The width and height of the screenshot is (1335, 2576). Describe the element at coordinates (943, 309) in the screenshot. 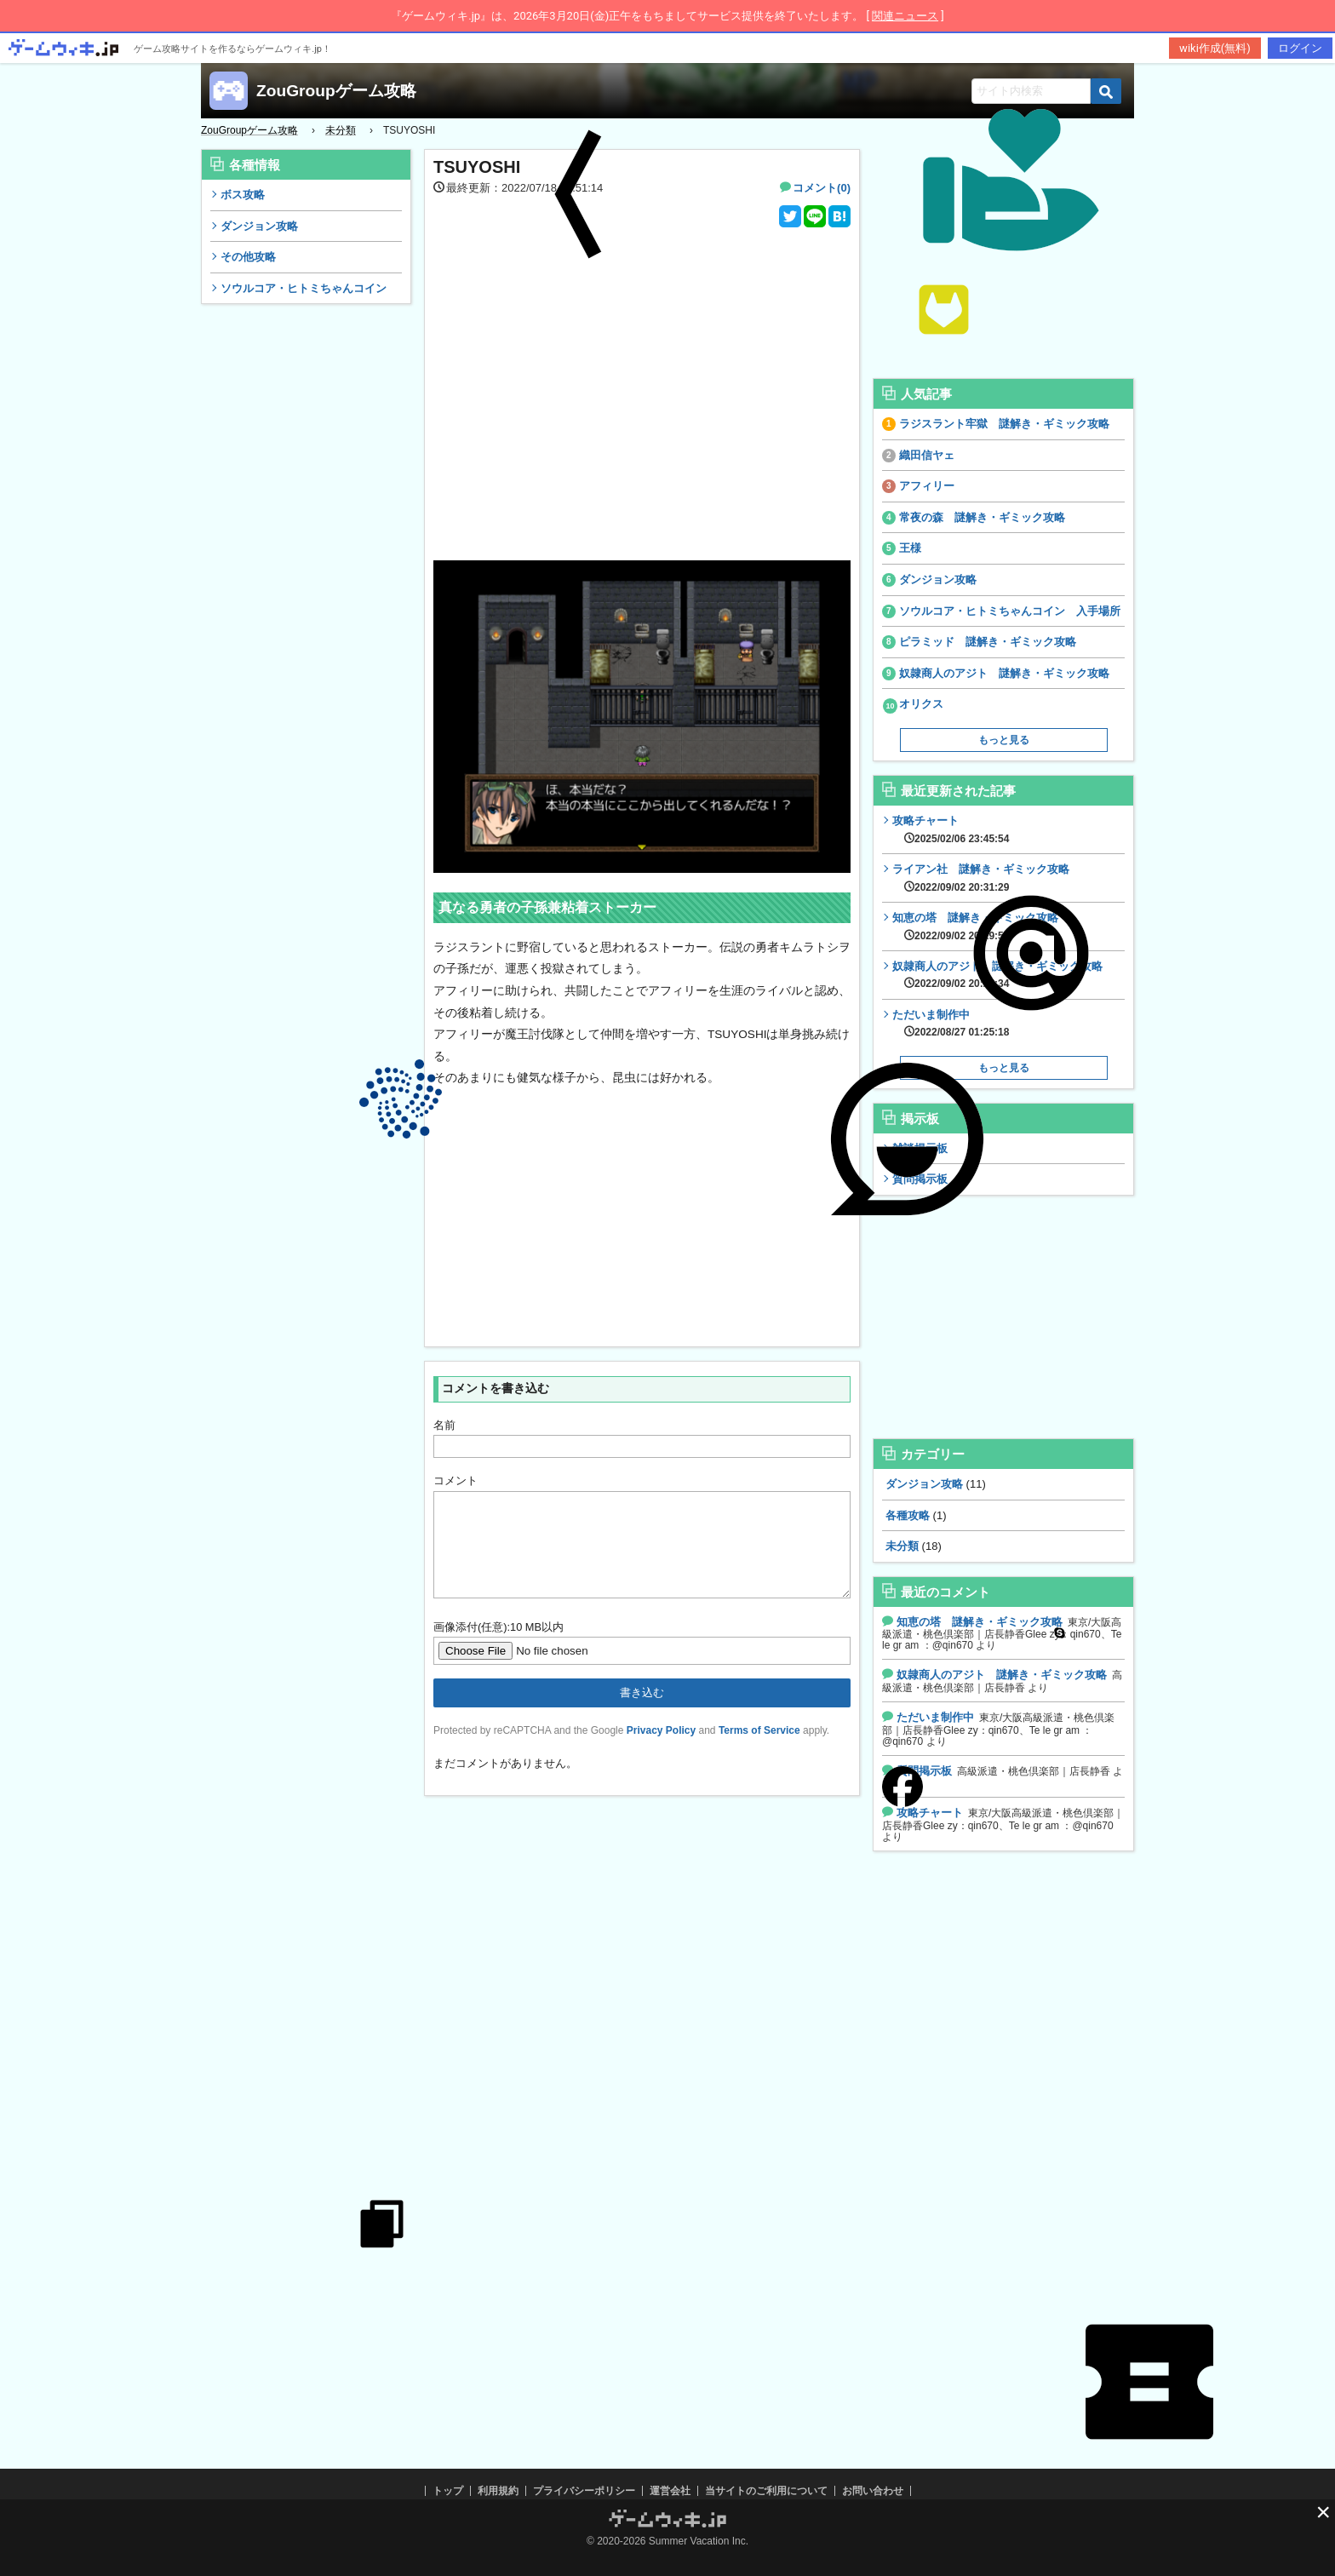

I see `open GitLab repository` at that location.